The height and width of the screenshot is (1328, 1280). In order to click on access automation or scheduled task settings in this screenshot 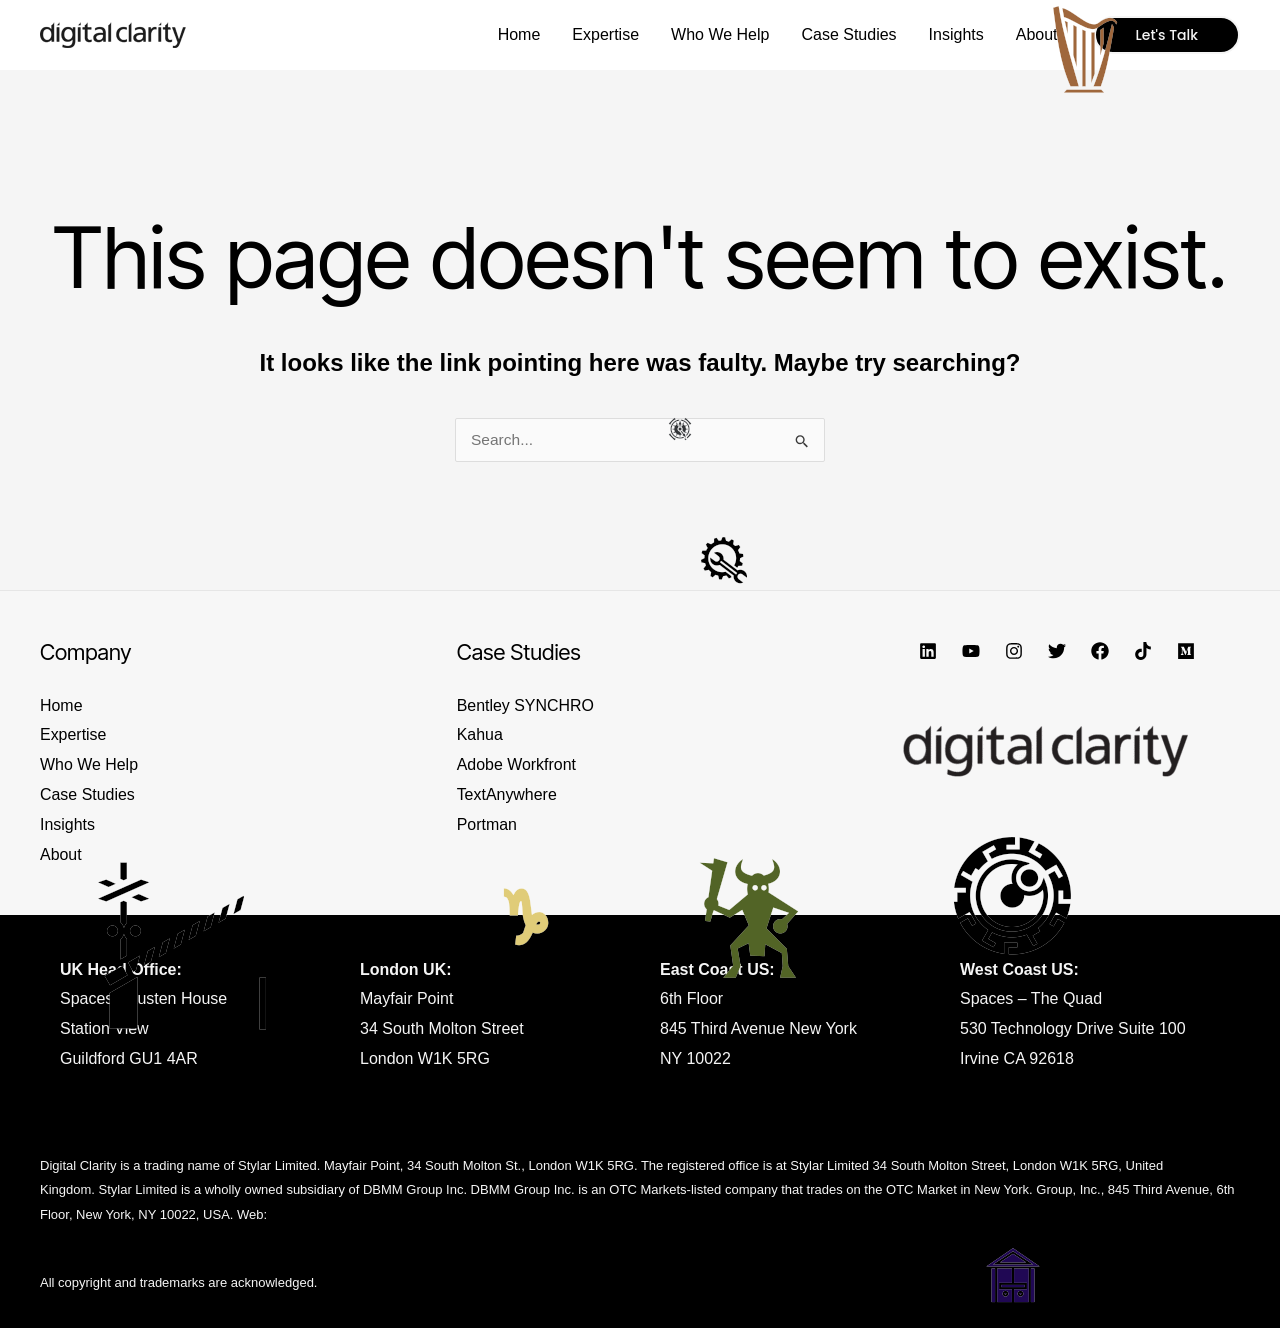, I will do `click(680, 429)`.